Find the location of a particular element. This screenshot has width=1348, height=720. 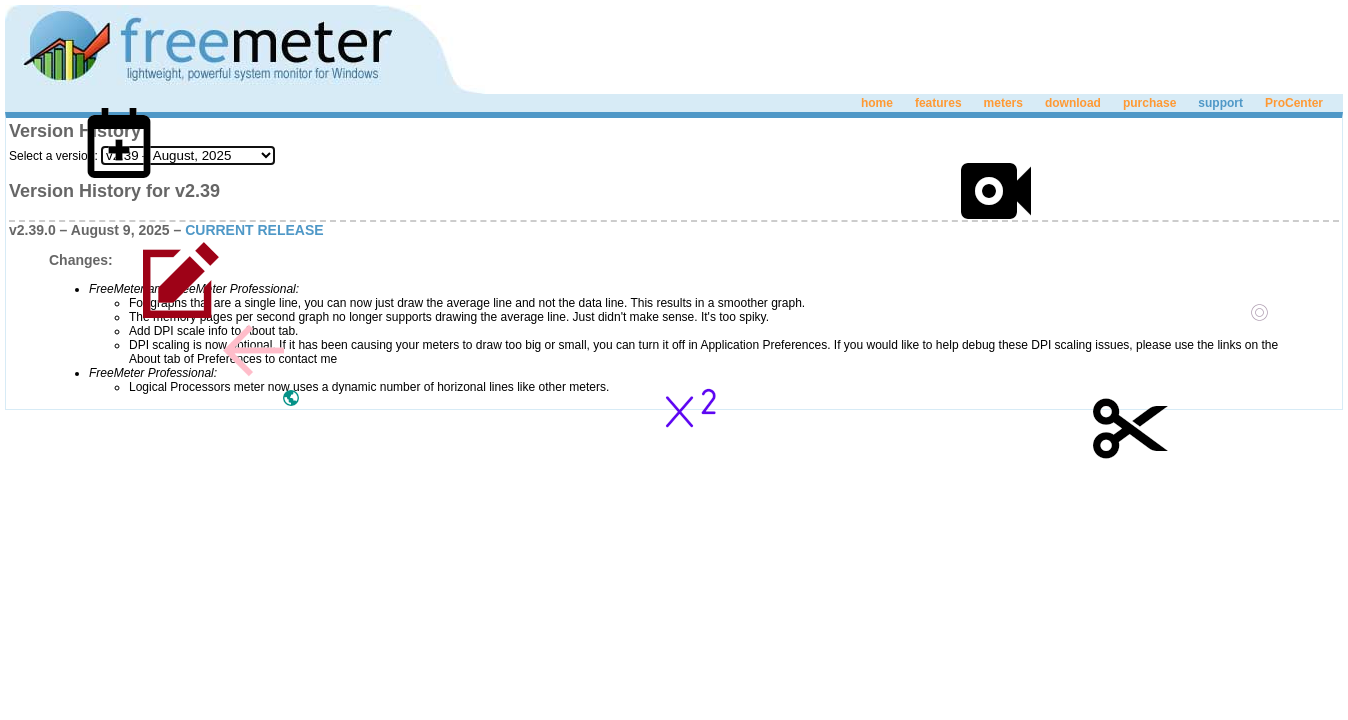

compose a new message or document is located at coordinates (181, 280).